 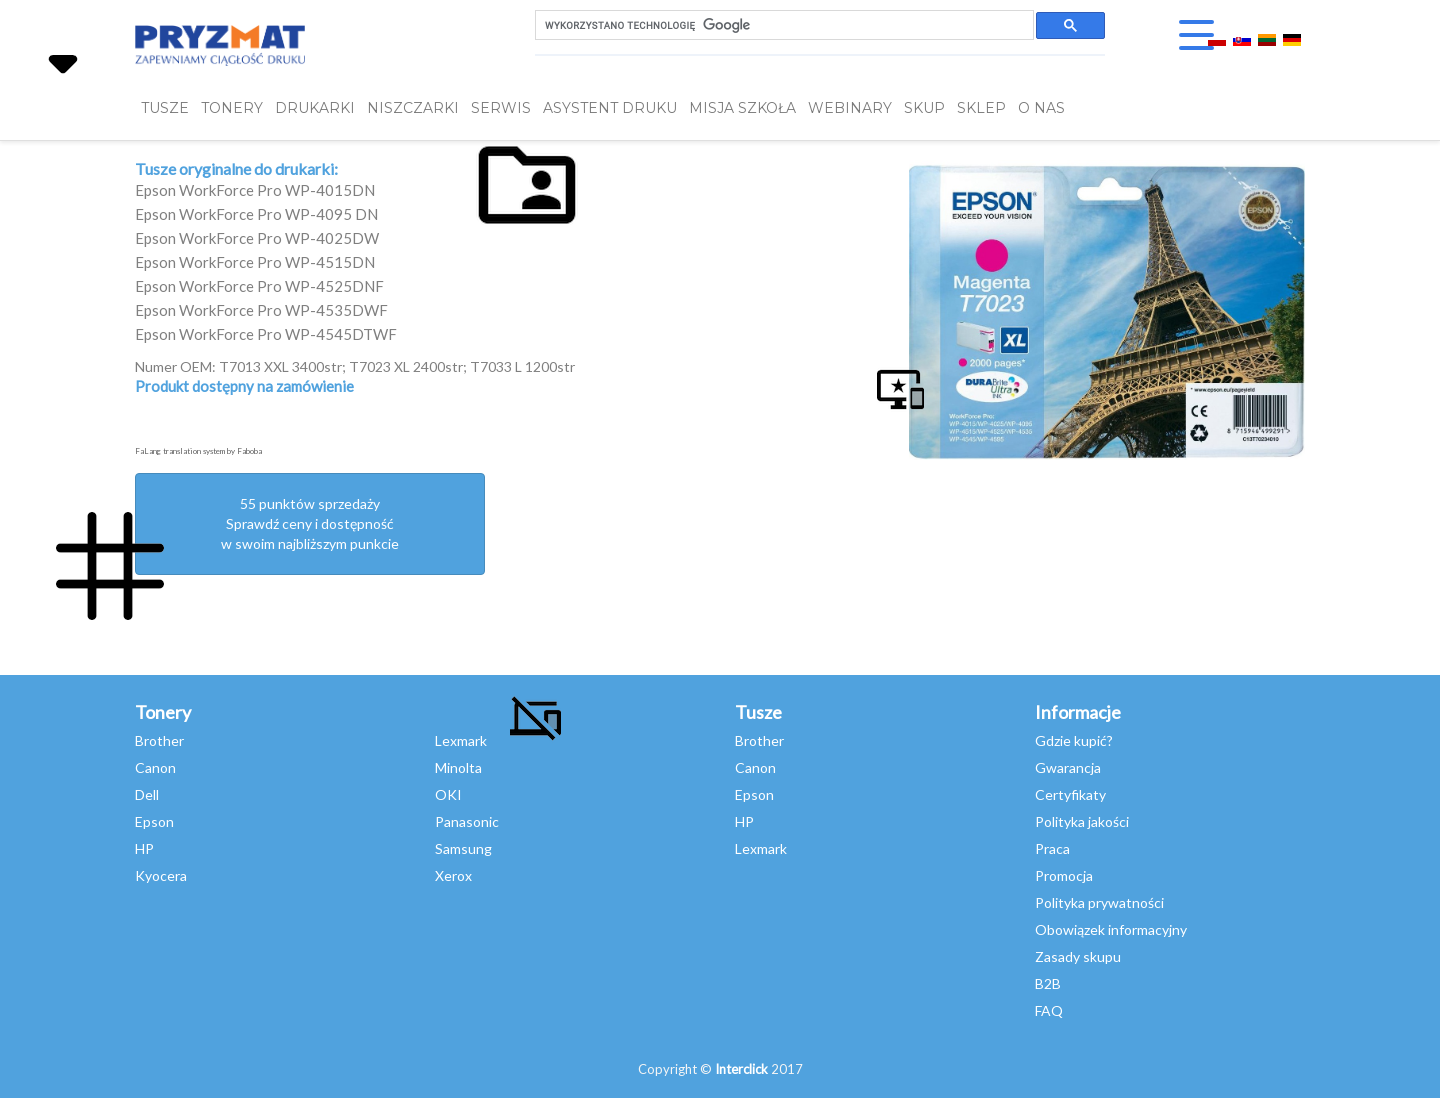 I want to click on access shared folders, so click(x=527, y=185).